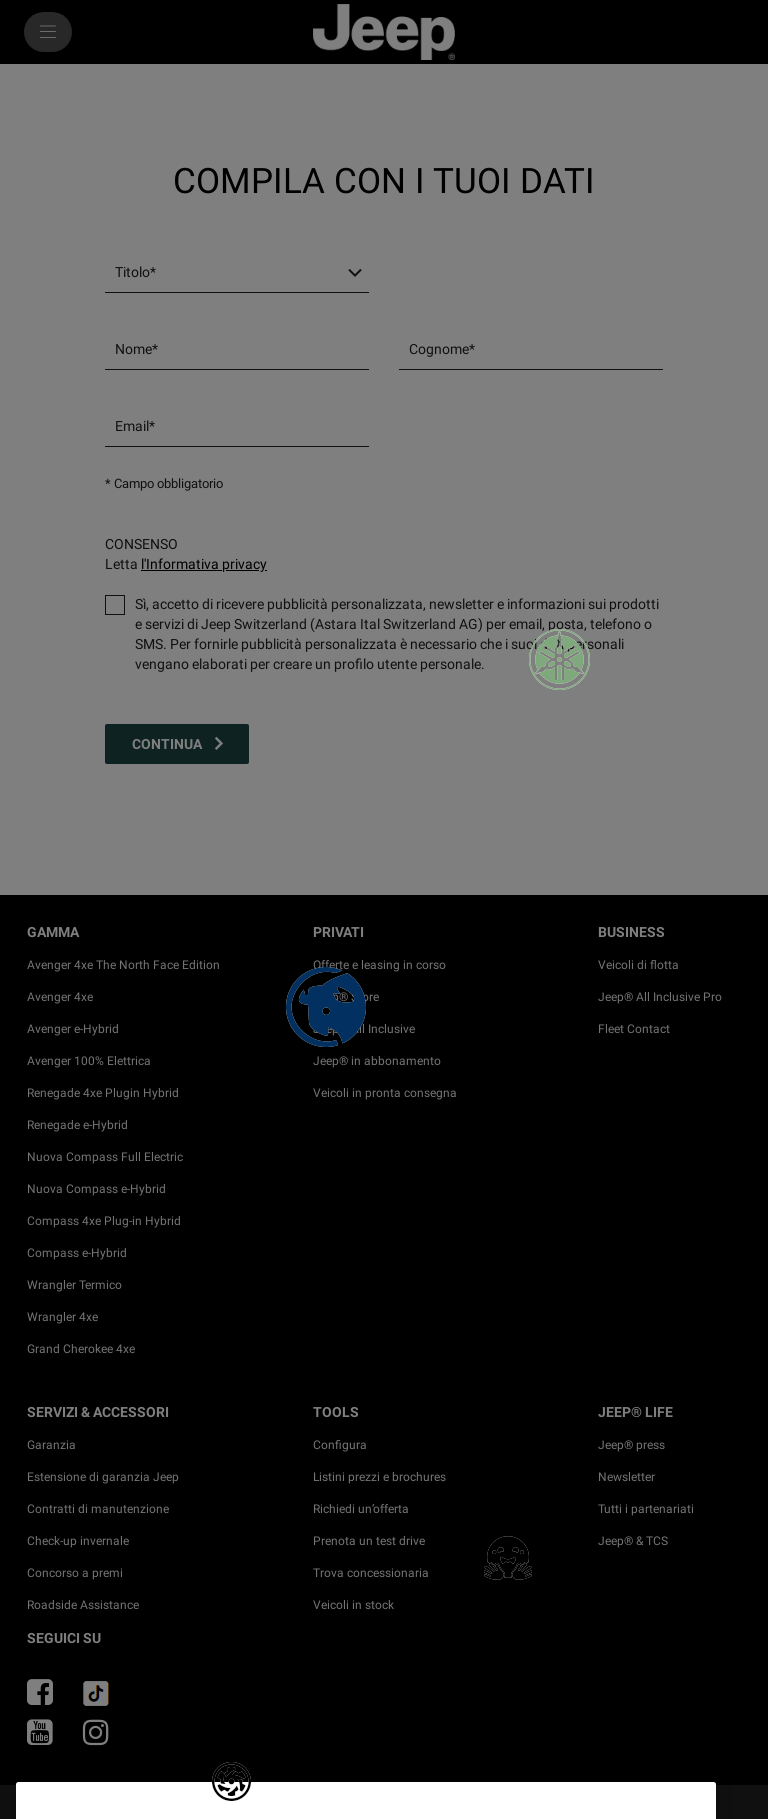  Describe the element at coordinates (559, 659) in the screenshot. I see `yamaha motor corporation logo` at that location.